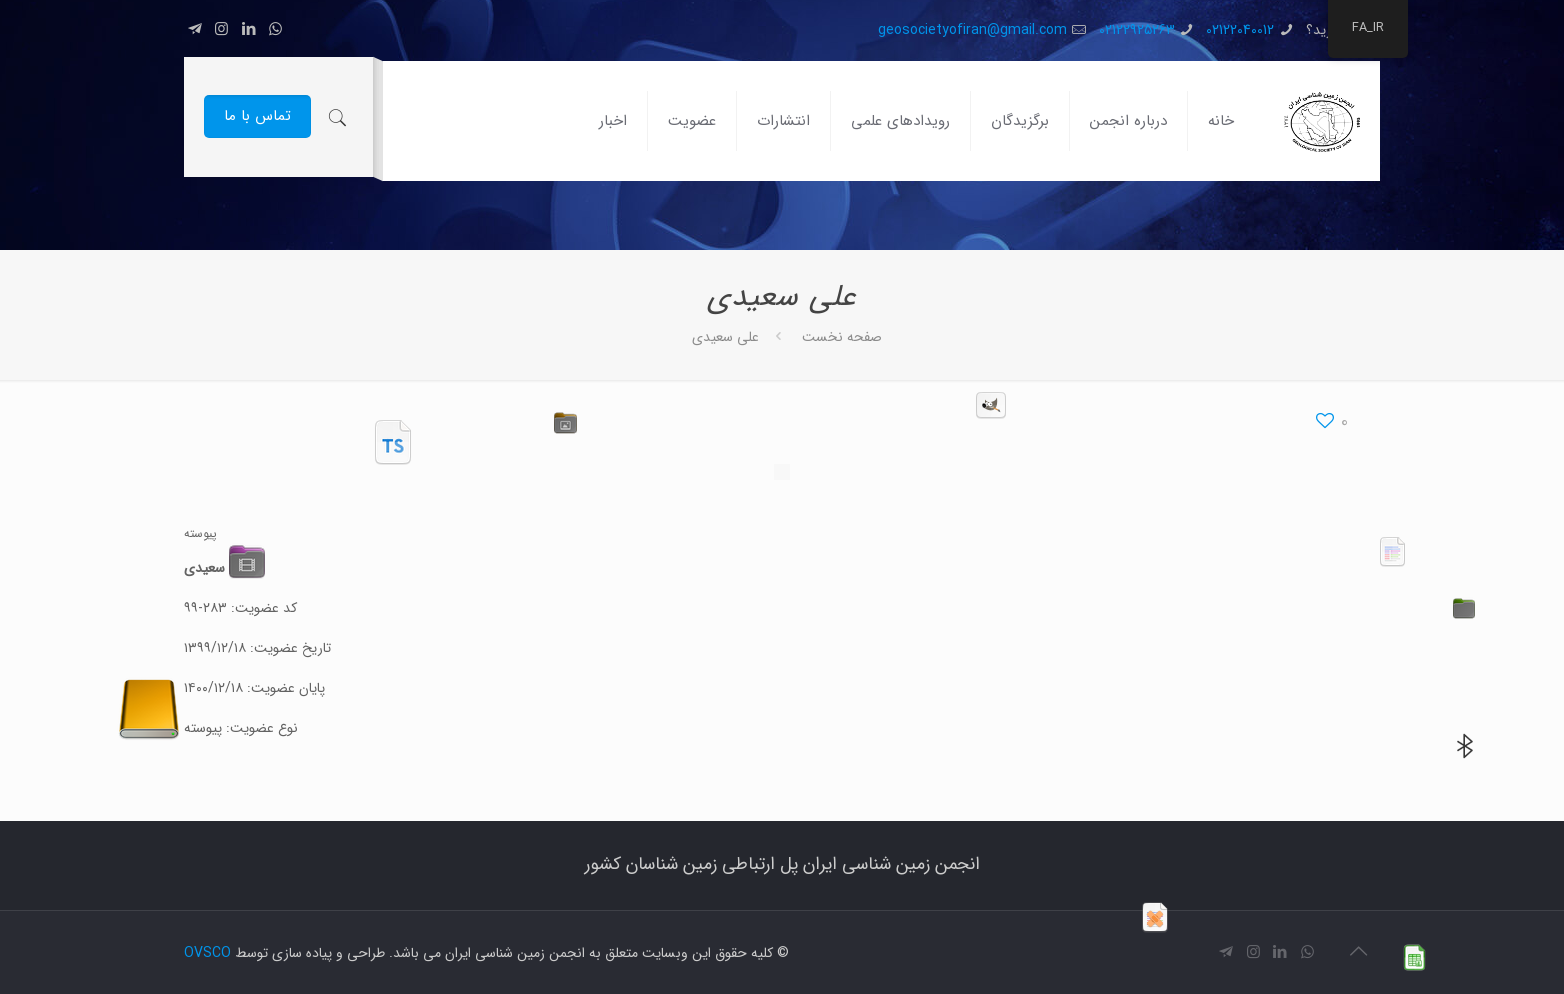 Image resolution: width=1564 pixels, height=994 pixels. I want to click on compressed GIMP project file, so click(991, 404).